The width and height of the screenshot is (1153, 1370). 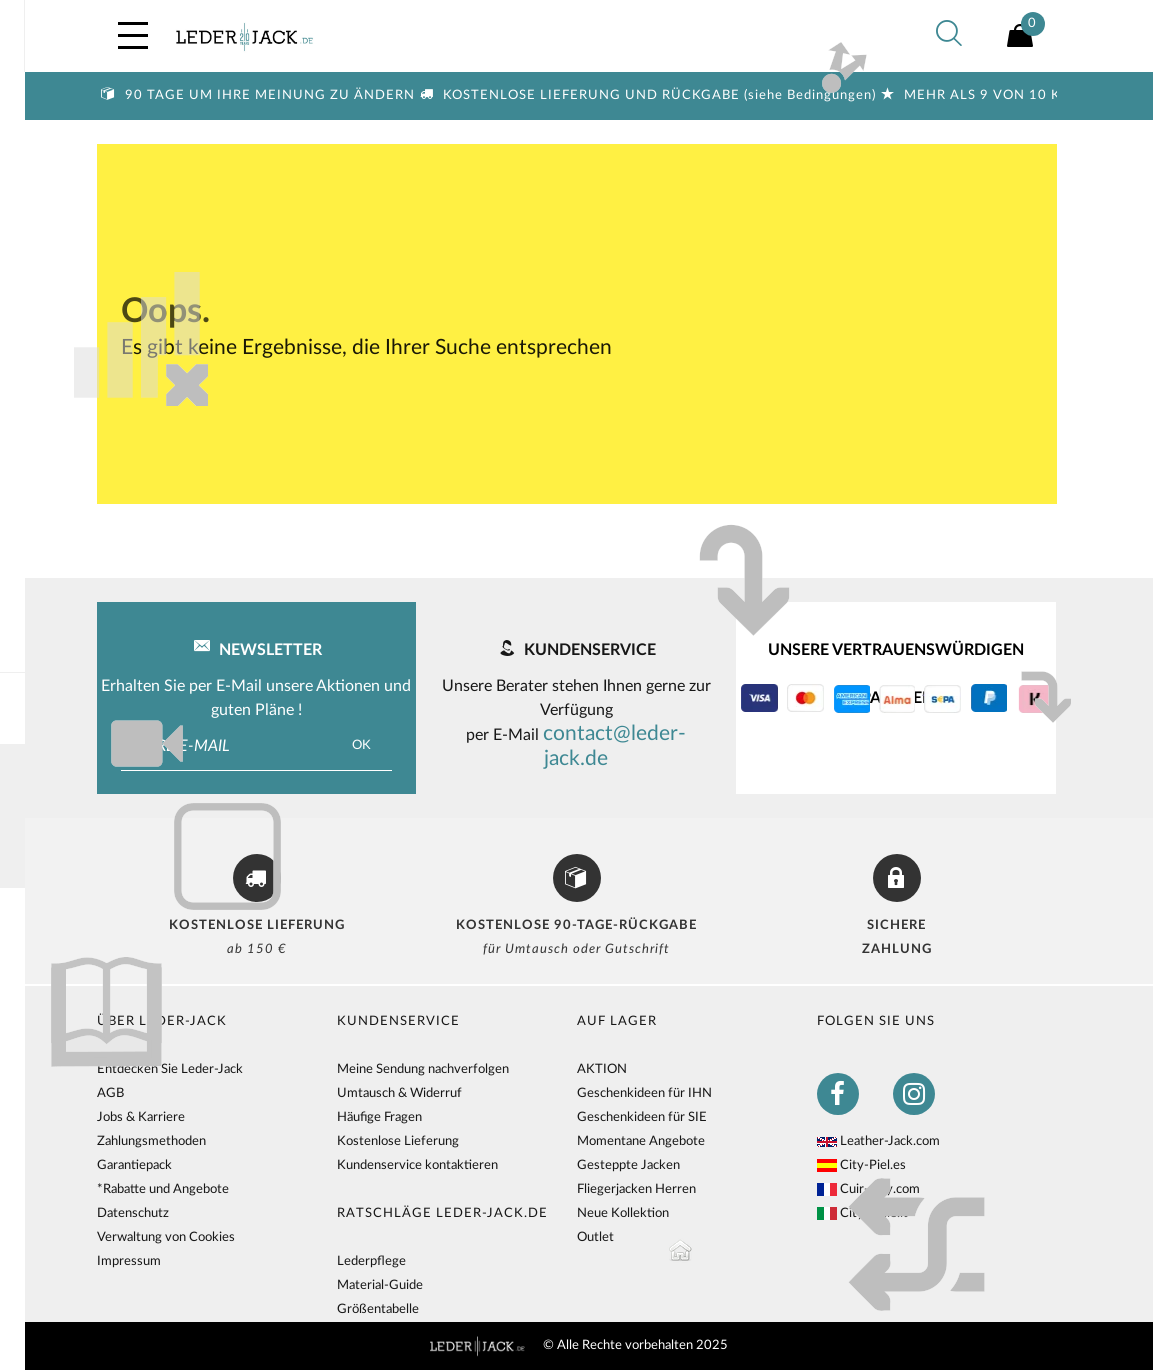 I want to click on share or send content to another app or device, so click(x=847, y=67).